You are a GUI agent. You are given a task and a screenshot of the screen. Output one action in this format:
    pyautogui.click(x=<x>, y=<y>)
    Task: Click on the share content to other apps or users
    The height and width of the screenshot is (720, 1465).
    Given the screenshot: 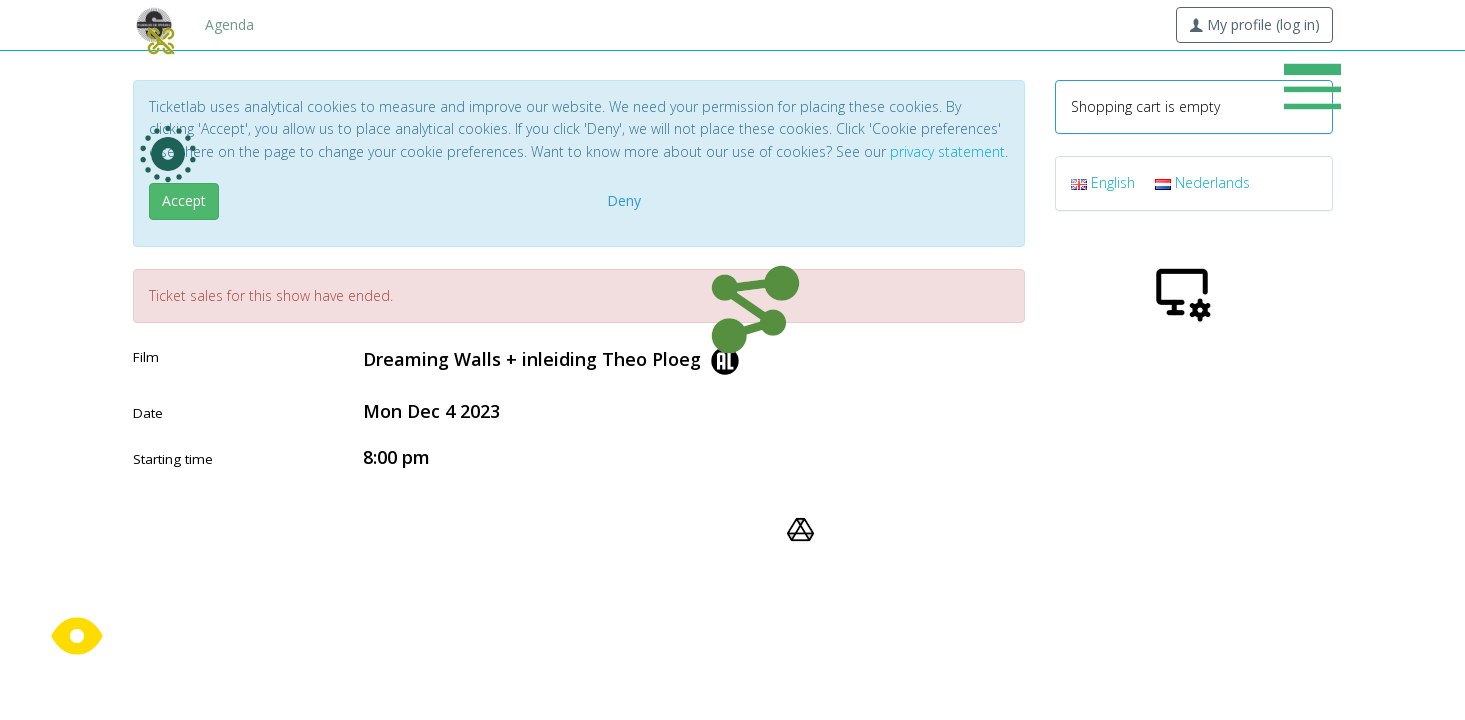 What is the action you would take?
    pyautogui.click(x=755, y=309)
    